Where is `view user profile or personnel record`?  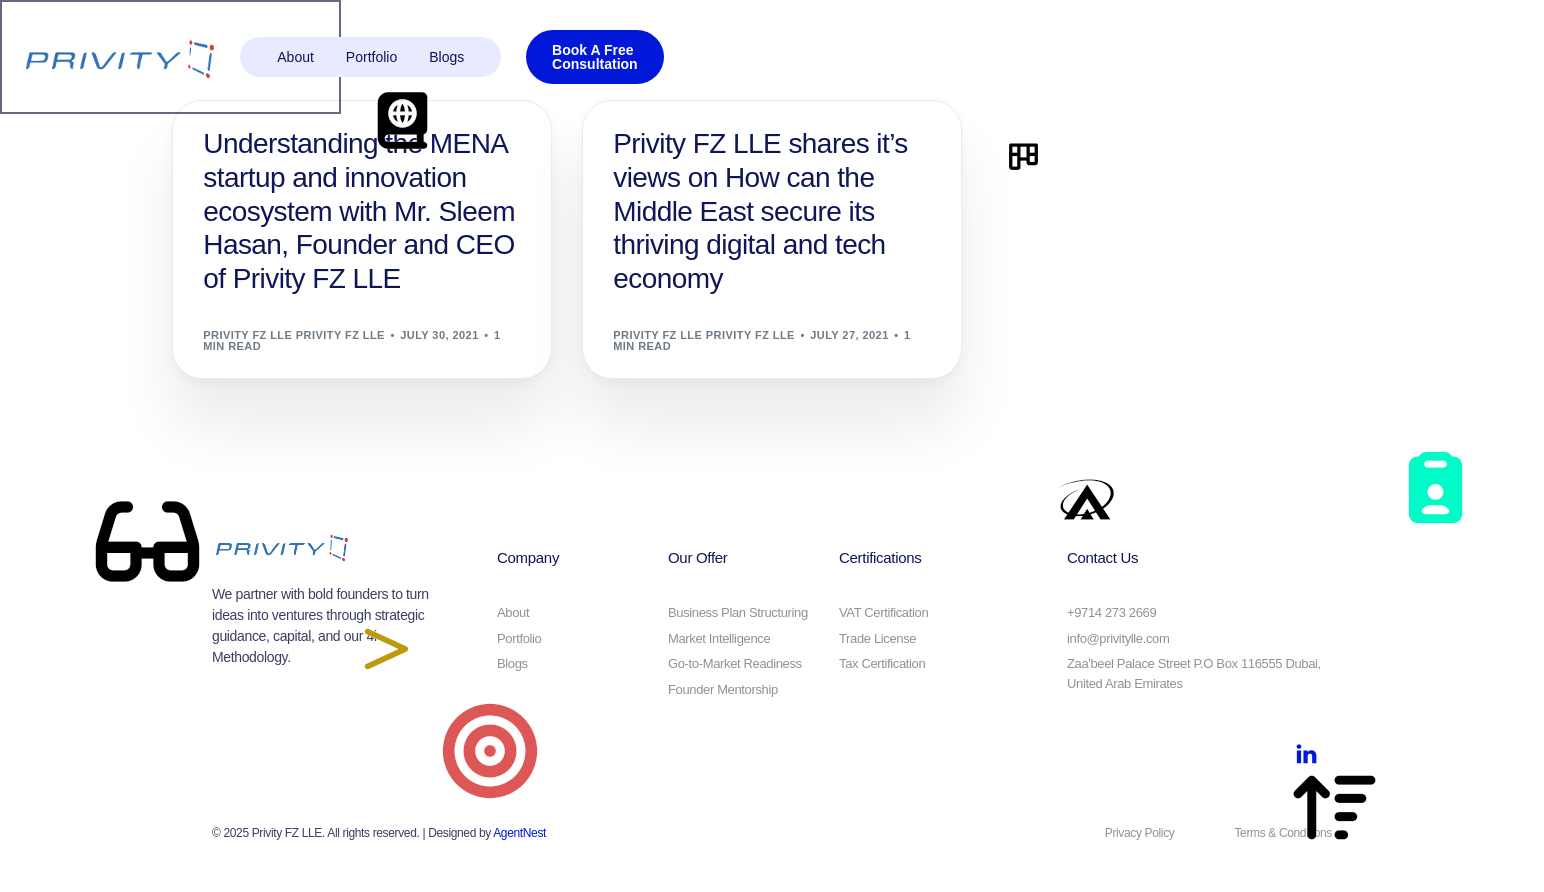
view user profile or personnel record is located at coordinates (1435, 487).